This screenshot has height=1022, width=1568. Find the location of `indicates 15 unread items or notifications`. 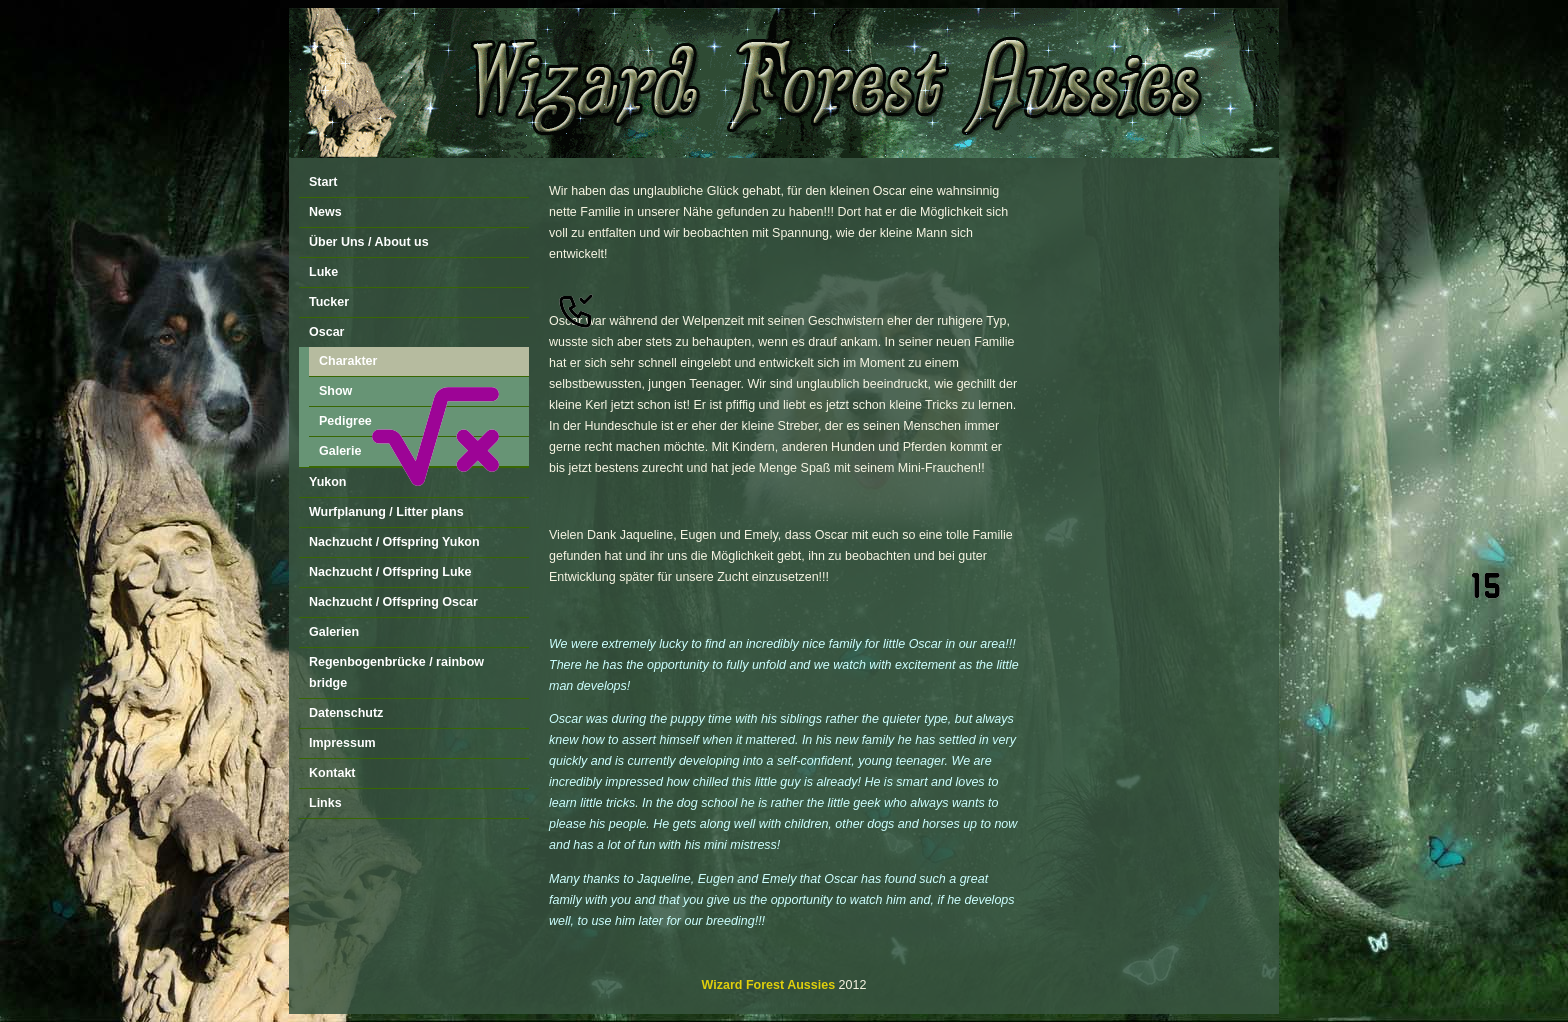

indicates 15 unread items or notifications is located at coordinates (1484, 585).